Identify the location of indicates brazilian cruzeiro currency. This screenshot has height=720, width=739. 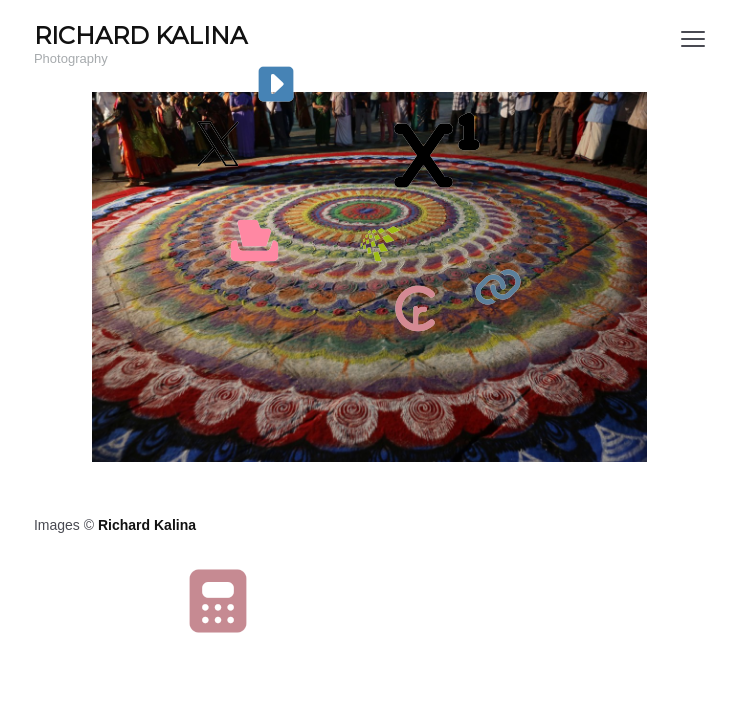
(416, 308).